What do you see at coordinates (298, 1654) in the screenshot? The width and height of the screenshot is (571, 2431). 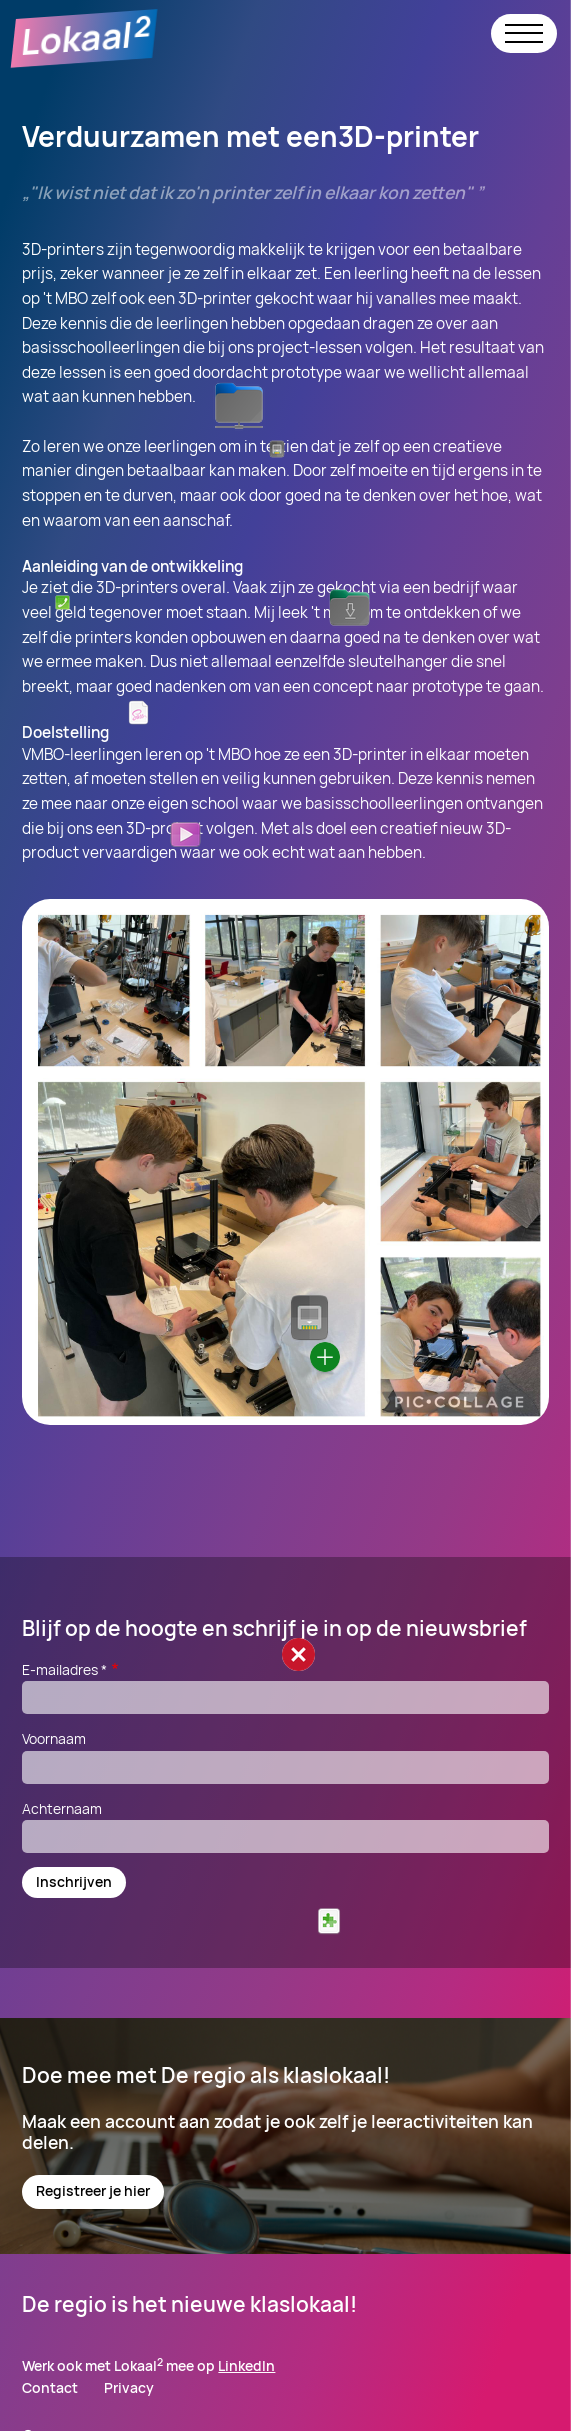 I see `close the current window or dialog` at bounding box center [298, 1654].